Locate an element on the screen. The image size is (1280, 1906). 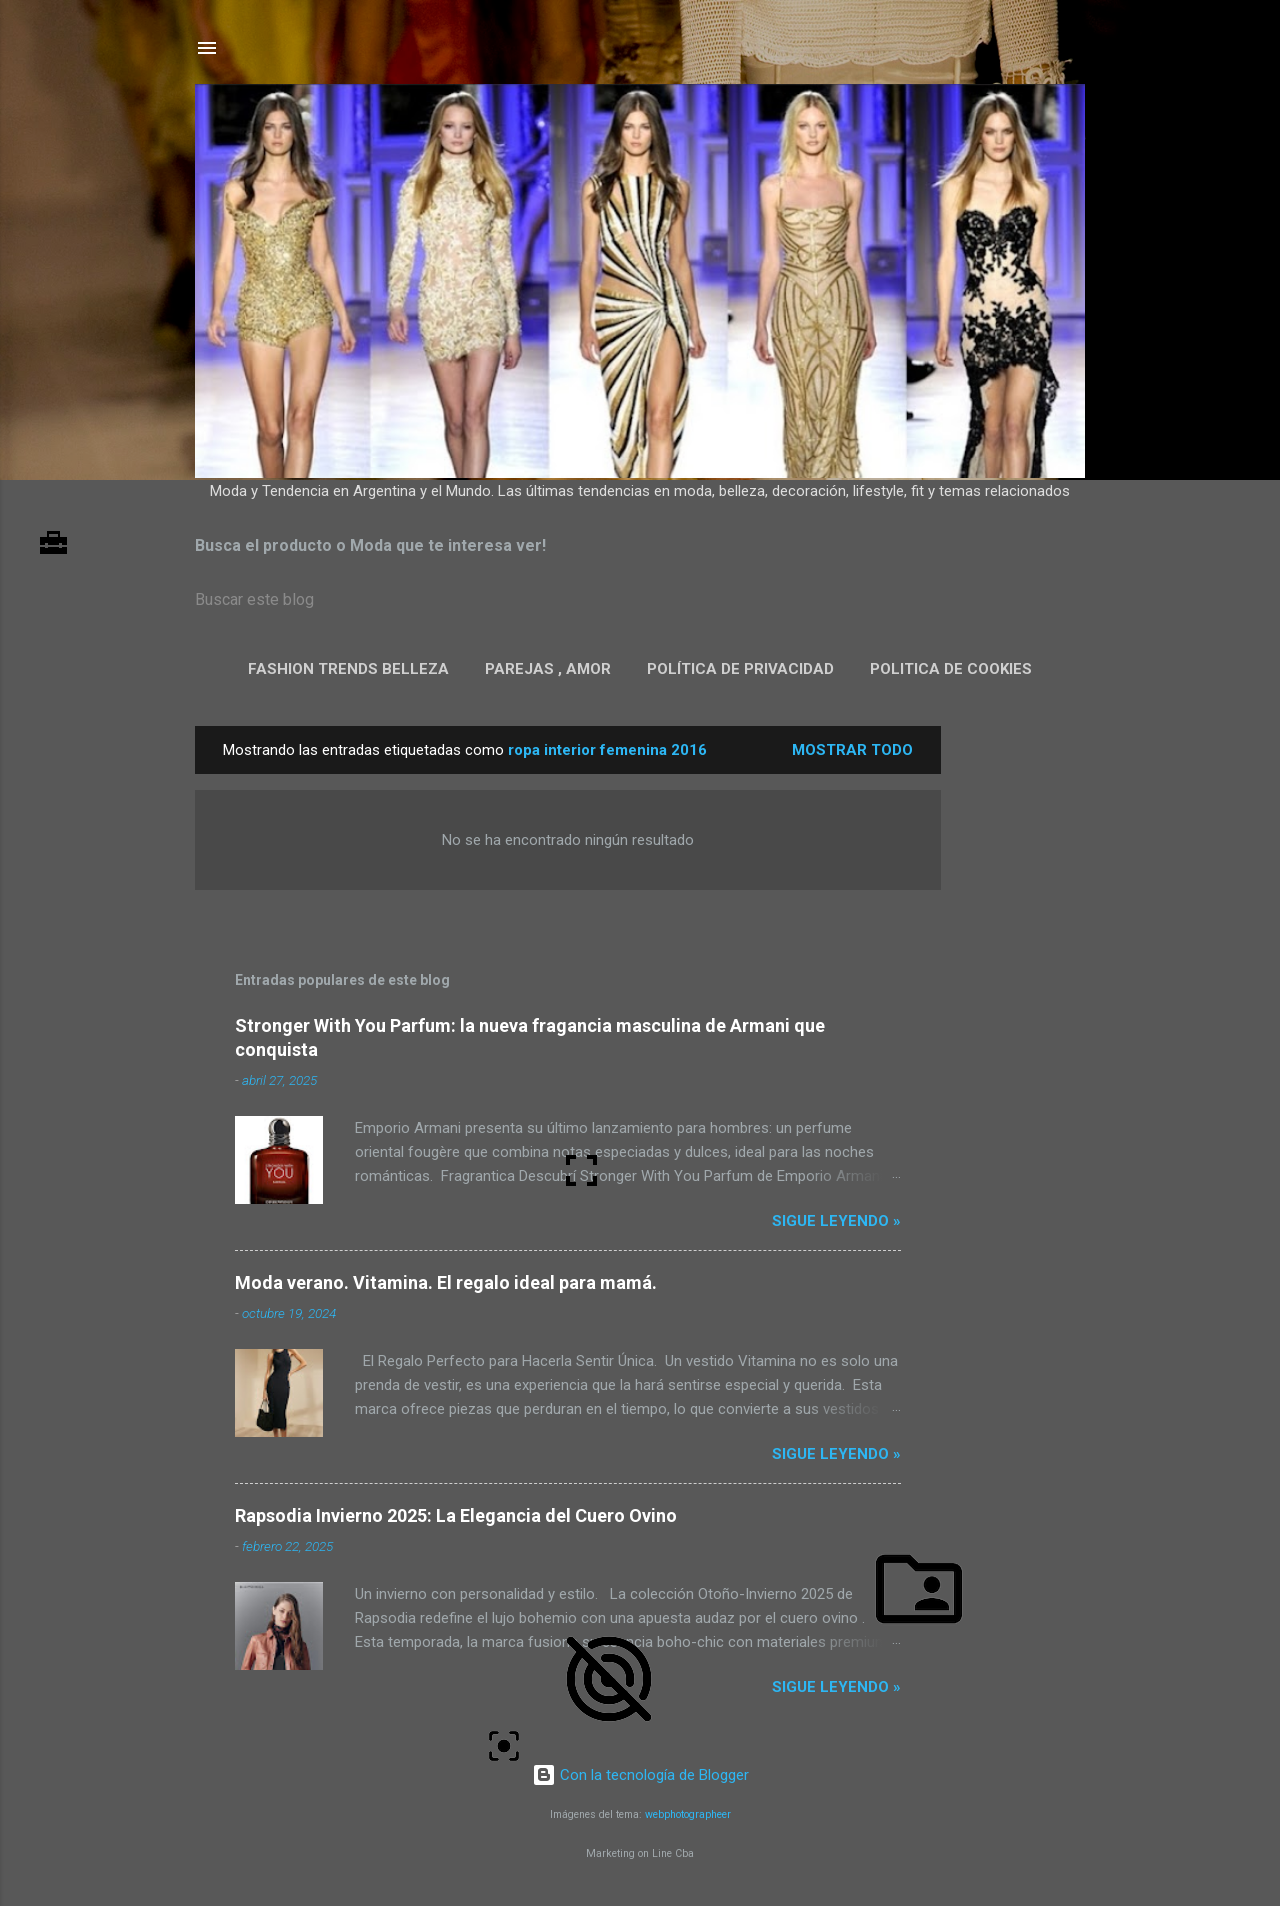
scan a QR code or barcode is located at coordinates (581, 1170).